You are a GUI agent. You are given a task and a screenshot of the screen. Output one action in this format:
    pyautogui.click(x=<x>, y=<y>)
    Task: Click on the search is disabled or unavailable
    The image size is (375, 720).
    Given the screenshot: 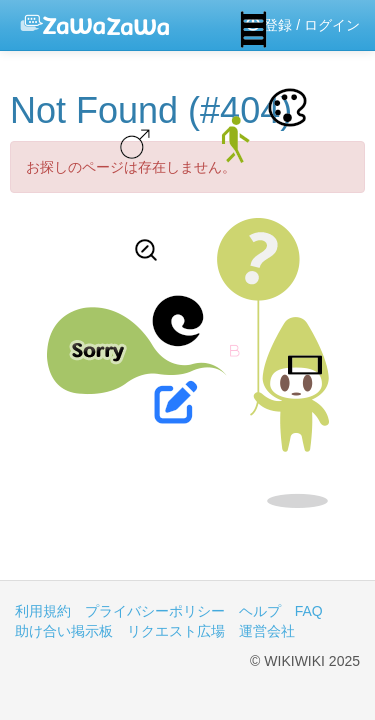 What is the action you would take?
    pyautogui.click(x=146, y=250)
    